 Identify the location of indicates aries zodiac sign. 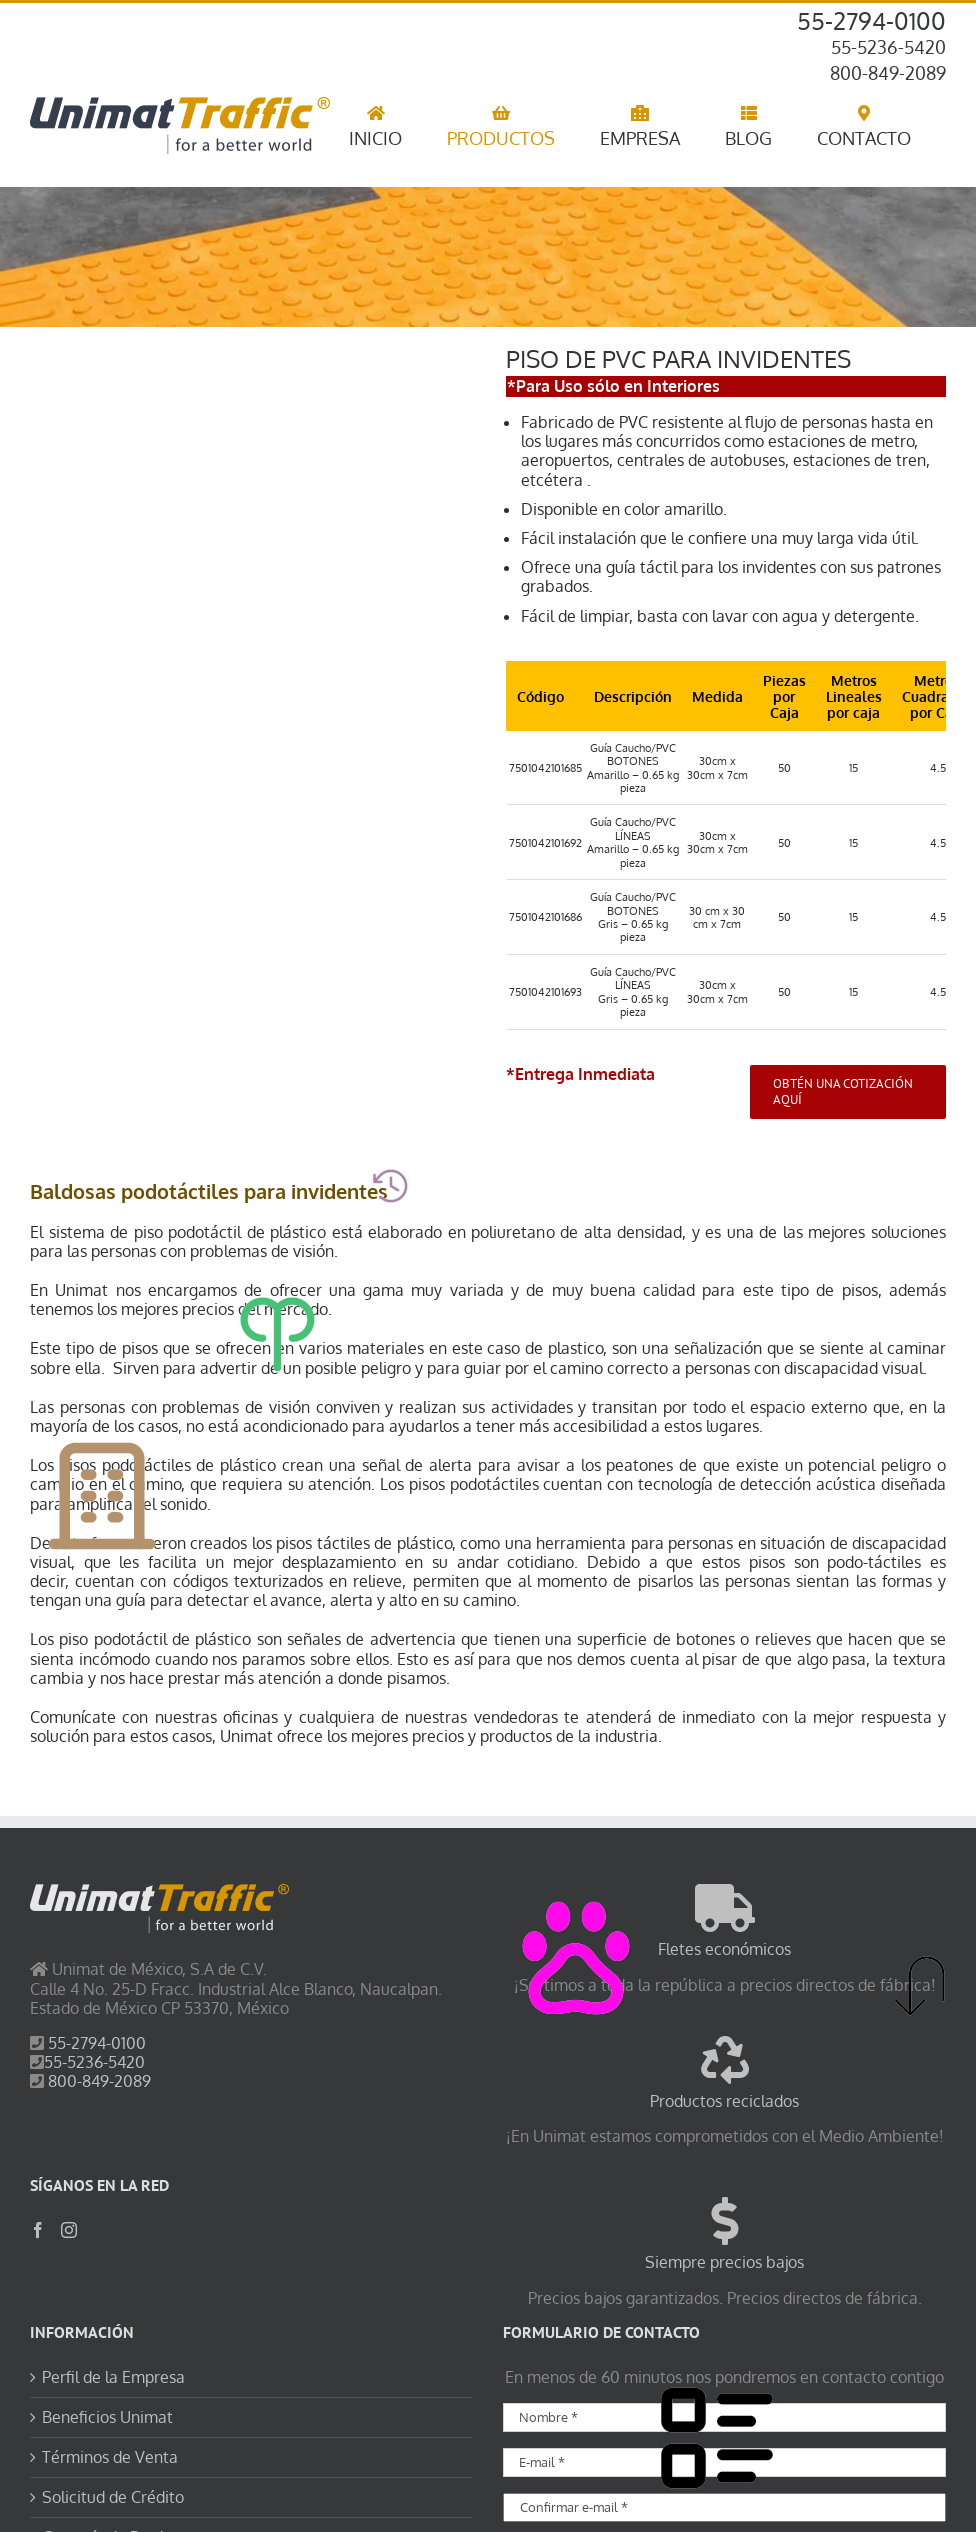
(277, 1334).